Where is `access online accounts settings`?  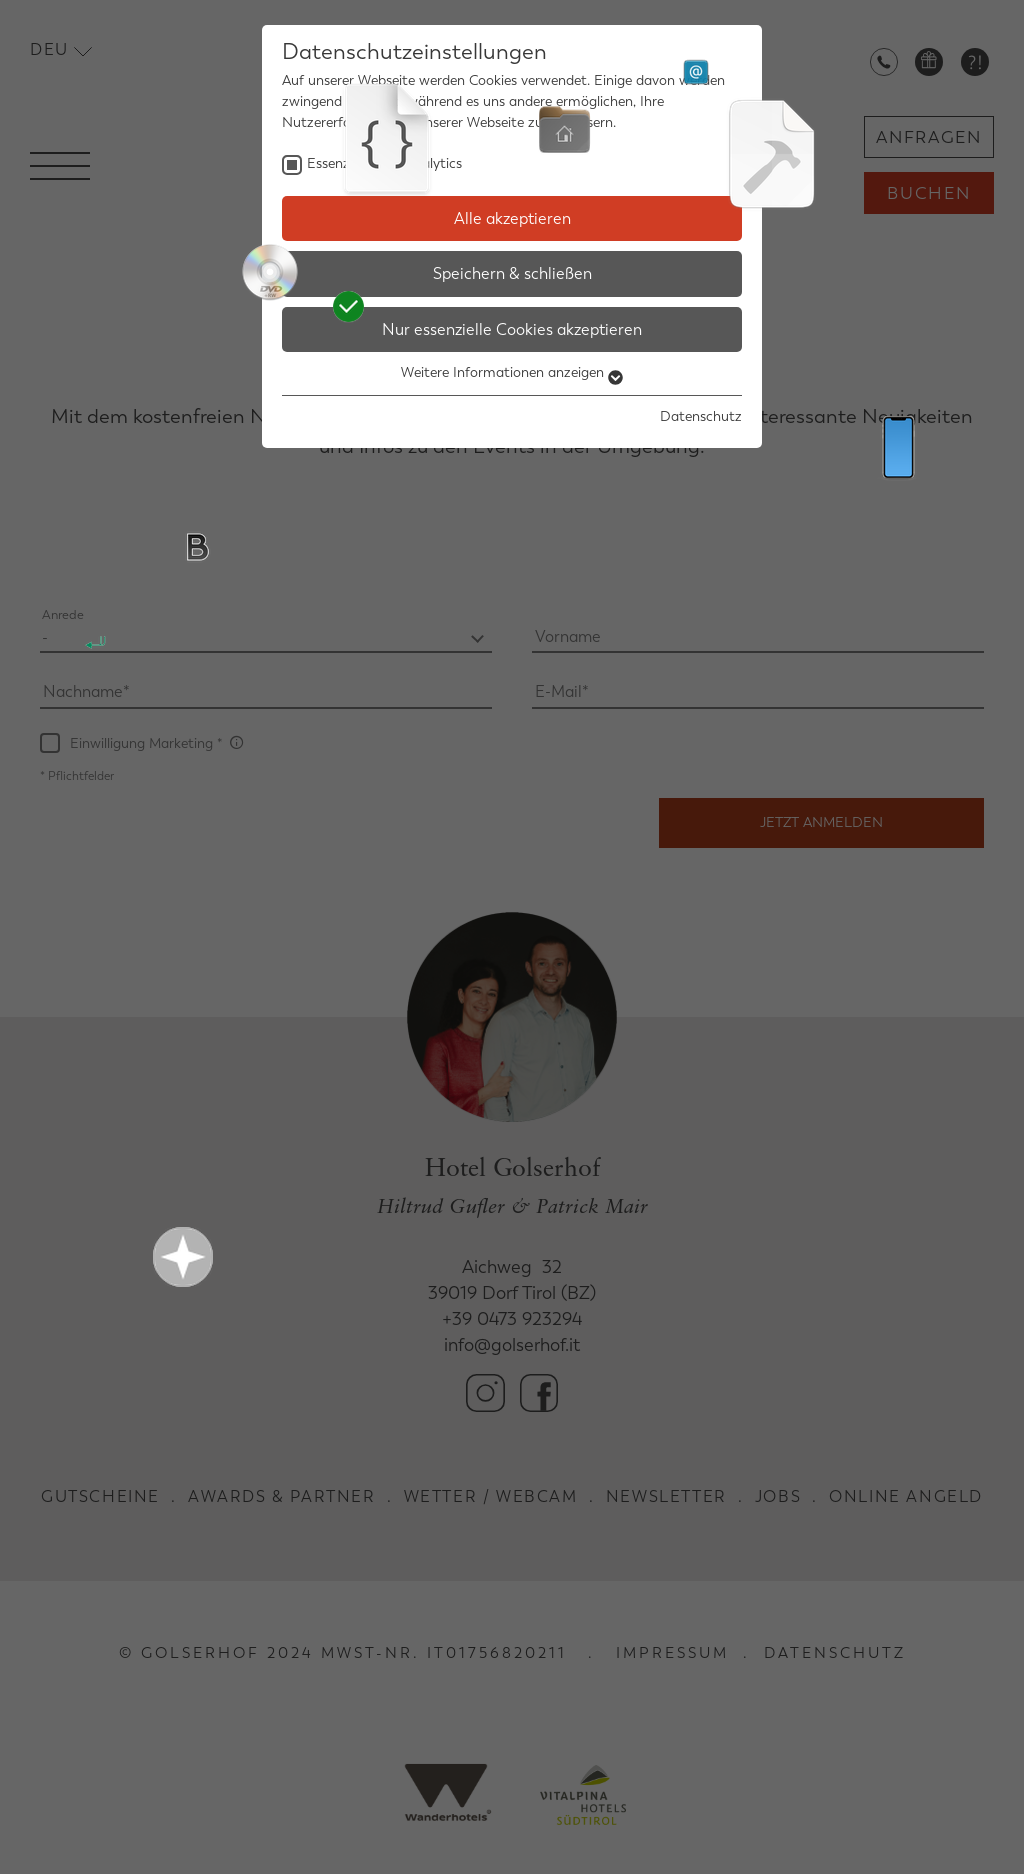 access online accounts settings is located at coordinates (696, 72).